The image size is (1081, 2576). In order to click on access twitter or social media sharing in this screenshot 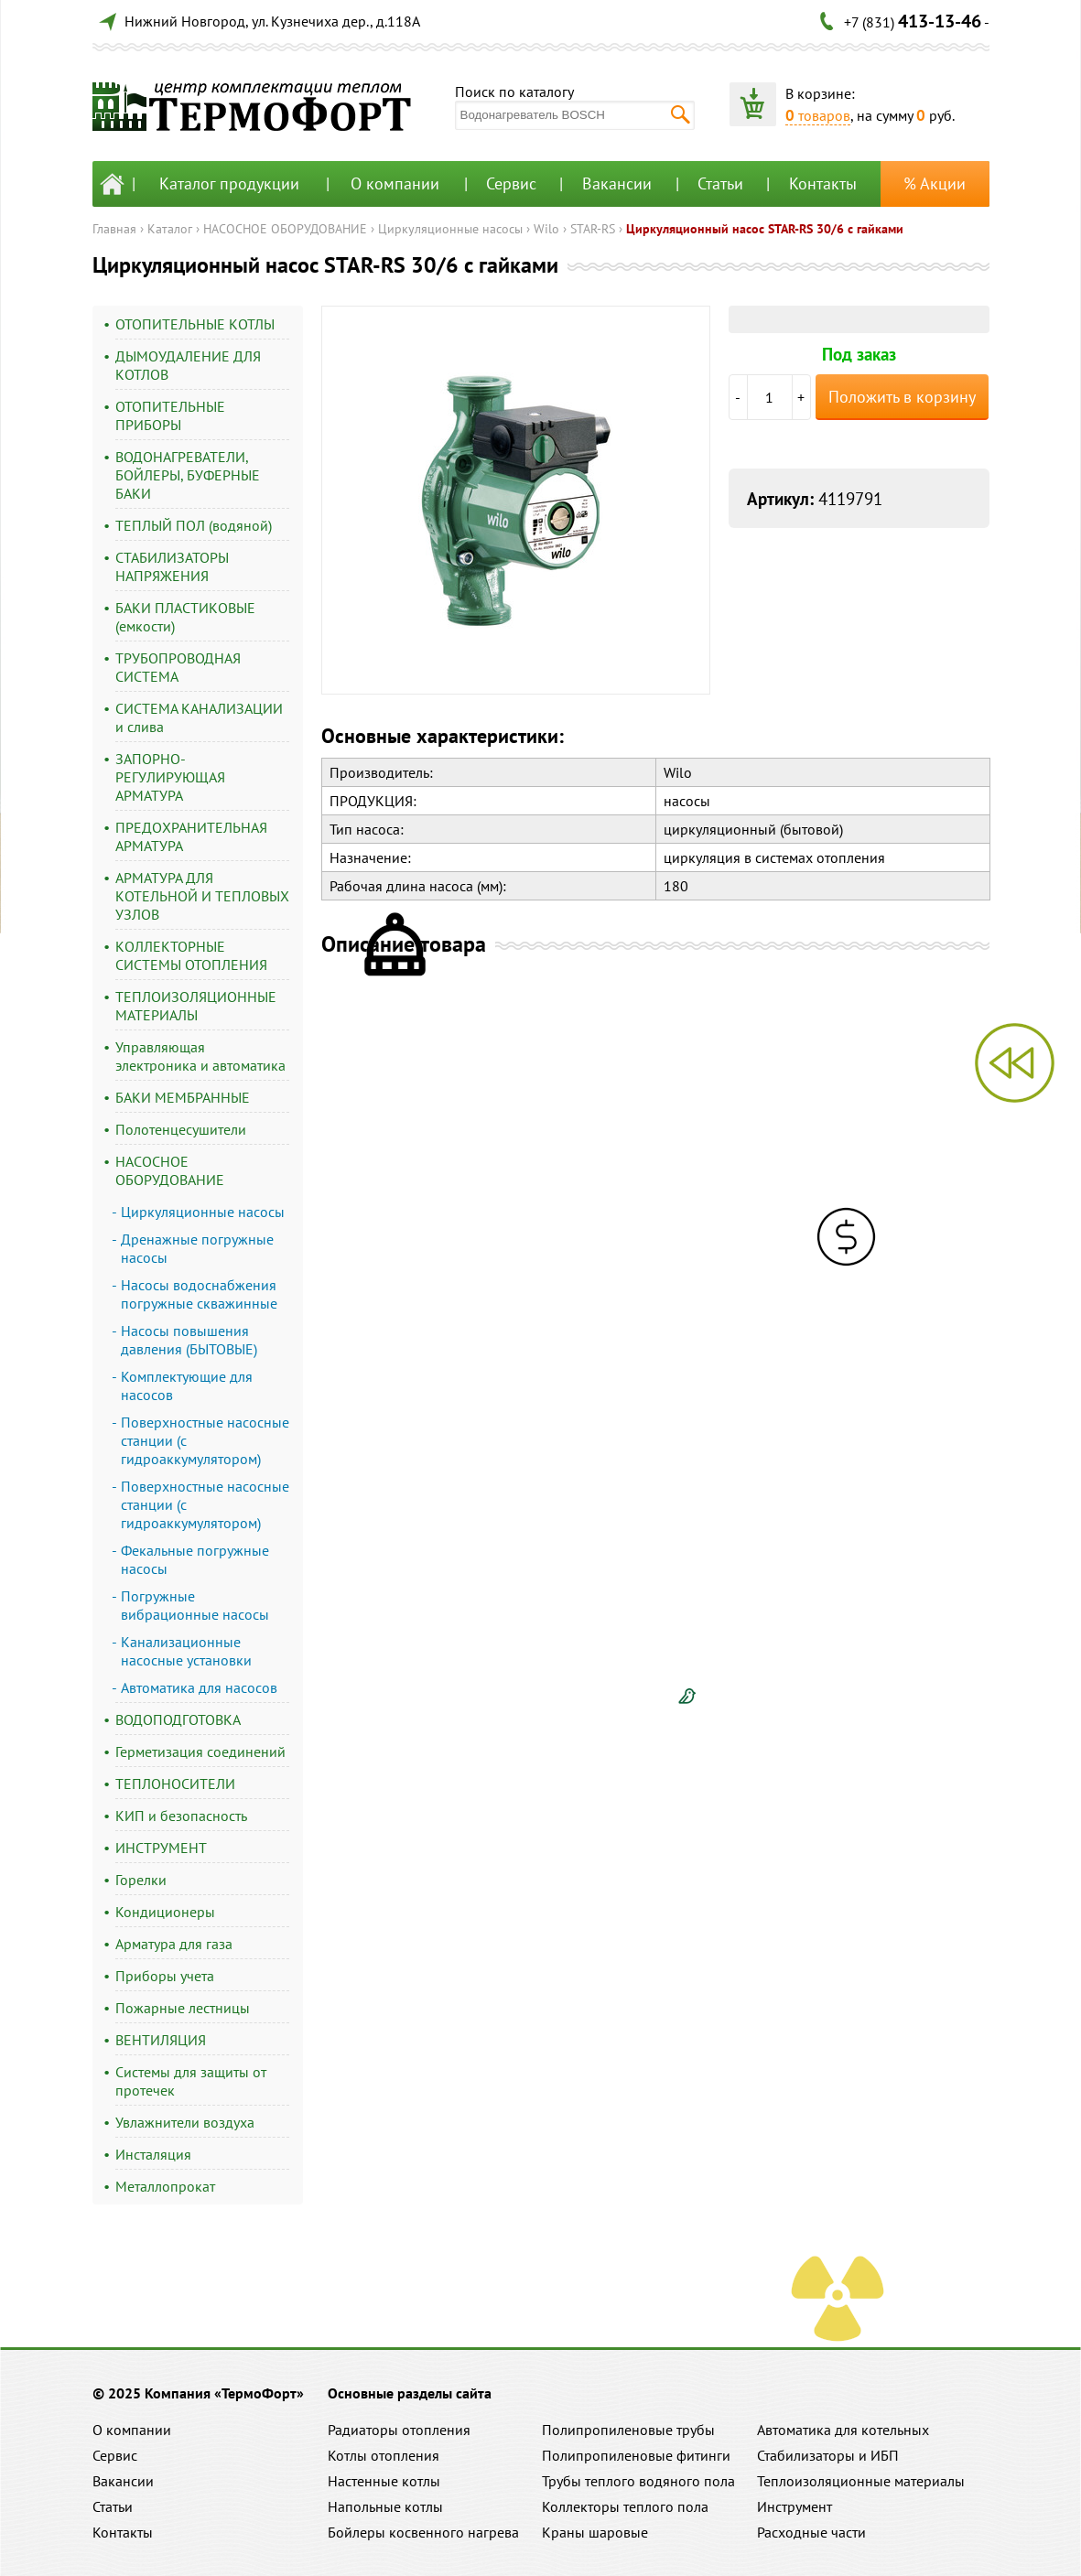, I will do `click(687, 1697)`.